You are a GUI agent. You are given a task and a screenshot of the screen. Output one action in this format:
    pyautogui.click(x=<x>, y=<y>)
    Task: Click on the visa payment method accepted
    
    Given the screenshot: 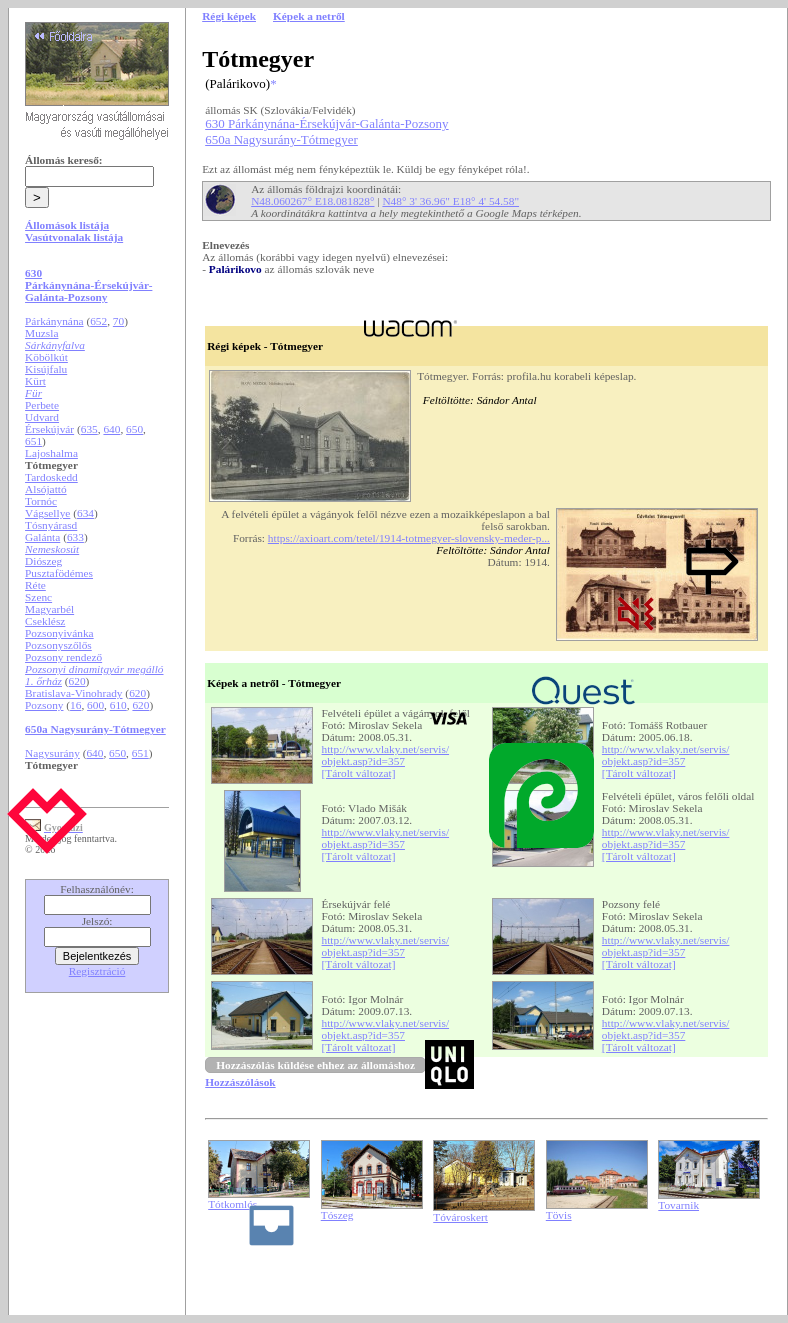 What is the action you would take?
    pyautogui.click(x=447, y=718)
    